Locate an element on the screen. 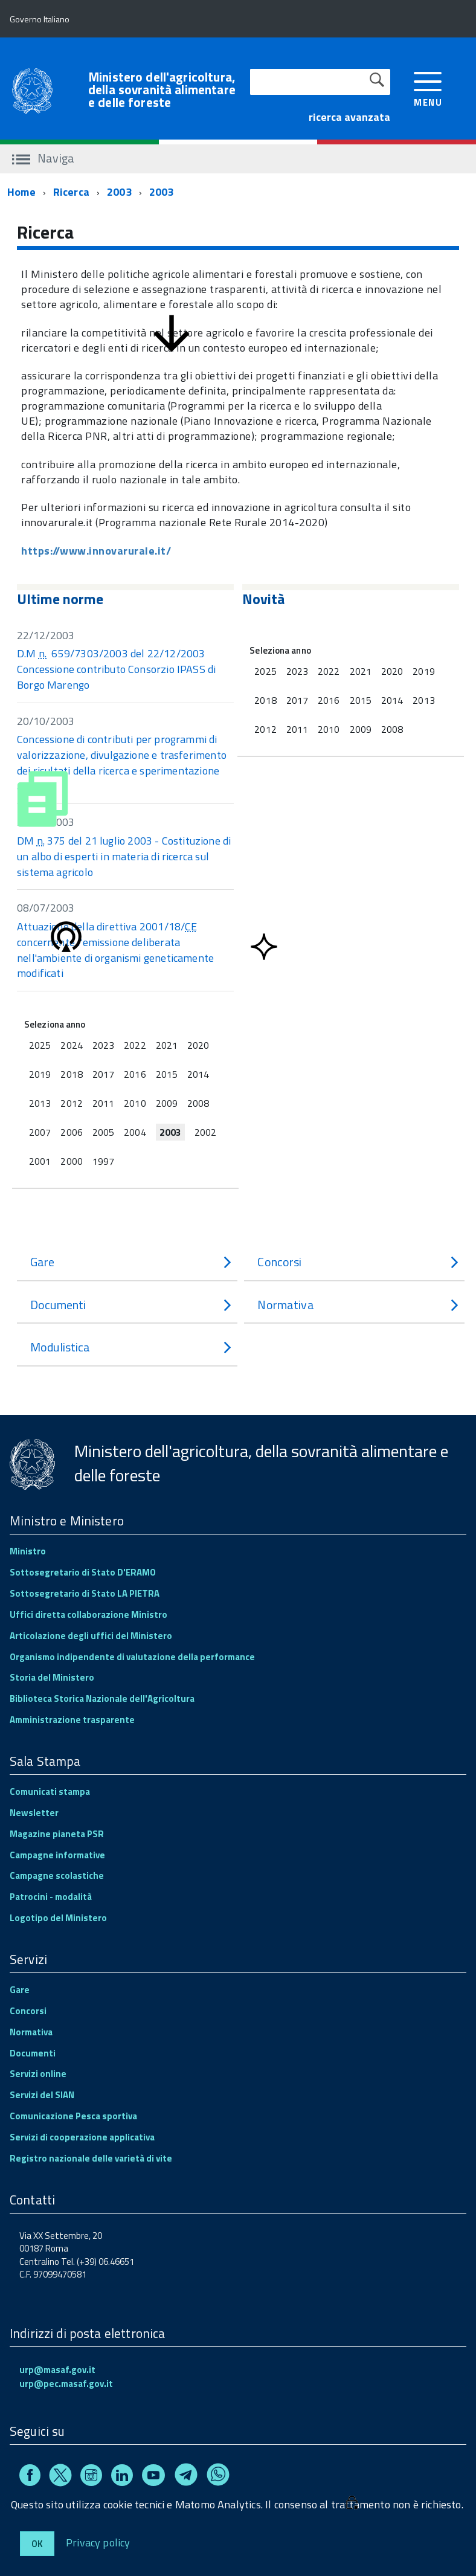  open Google Gemini AI assistant is located at coordinates (264, 947).